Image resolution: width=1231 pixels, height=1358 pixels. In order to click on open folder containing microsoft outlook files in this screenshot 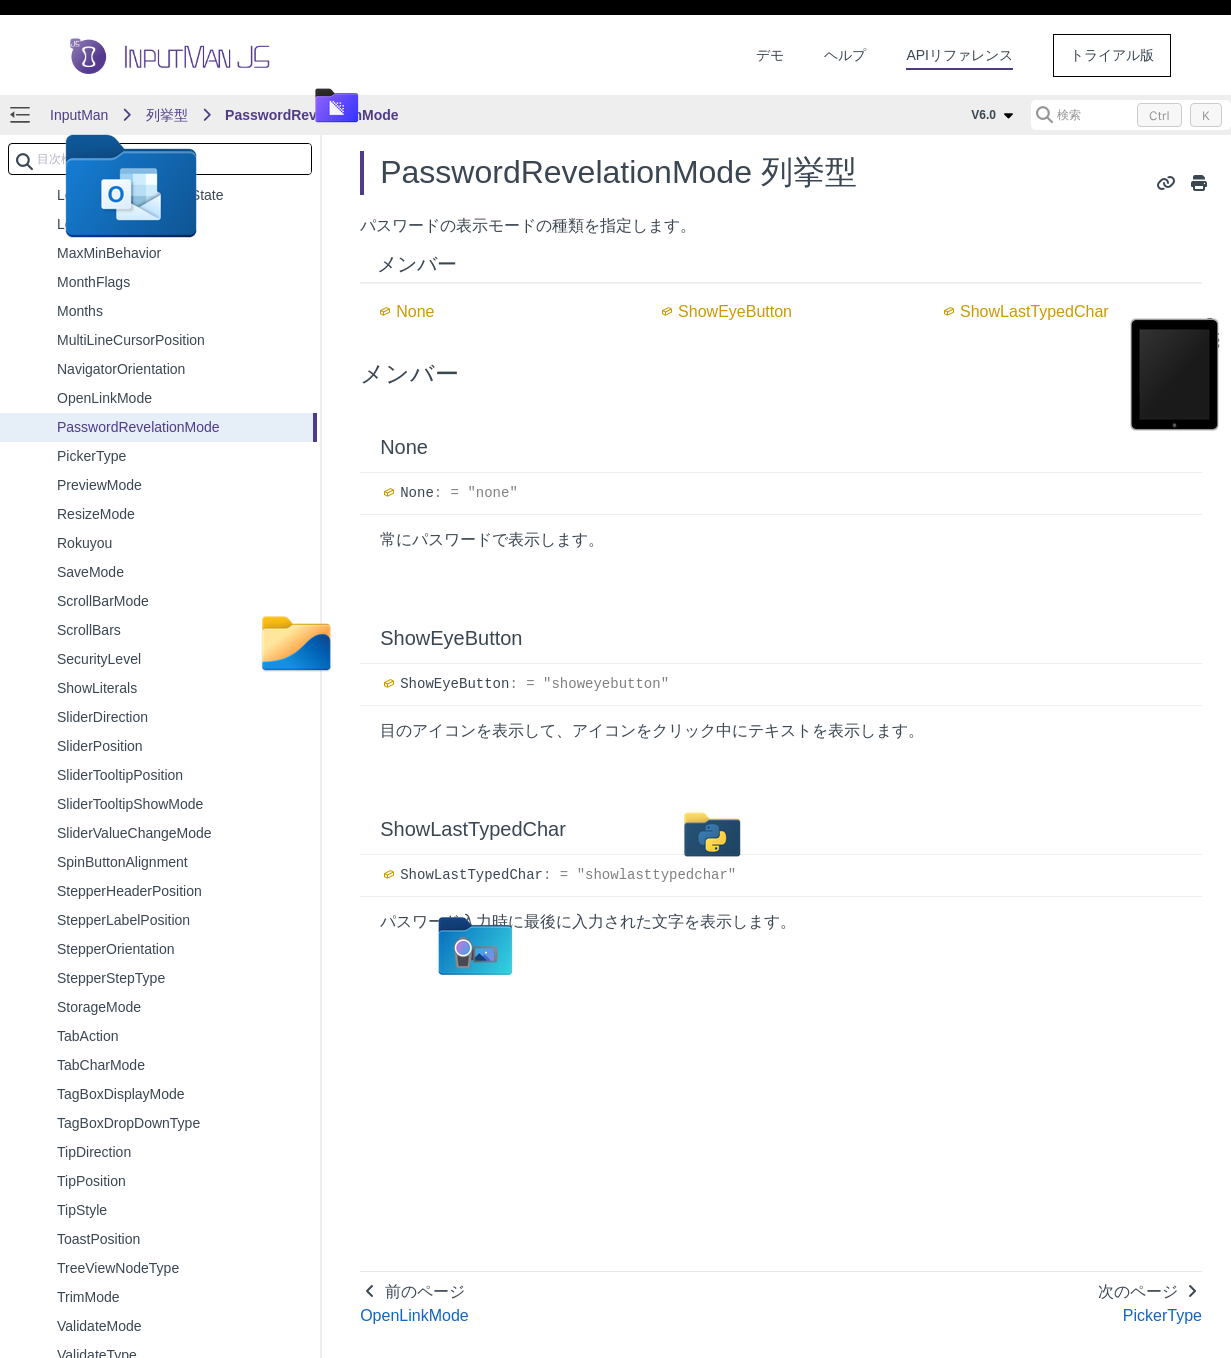, I will do `click(130, 189)`.